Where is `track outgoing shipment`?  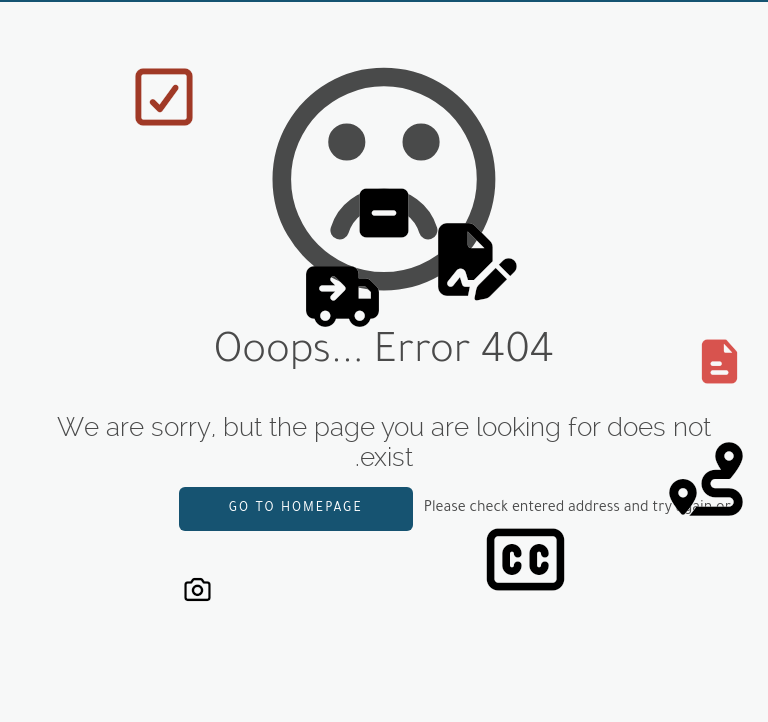 track outgoing shipment is located at coordinates (342, 294).